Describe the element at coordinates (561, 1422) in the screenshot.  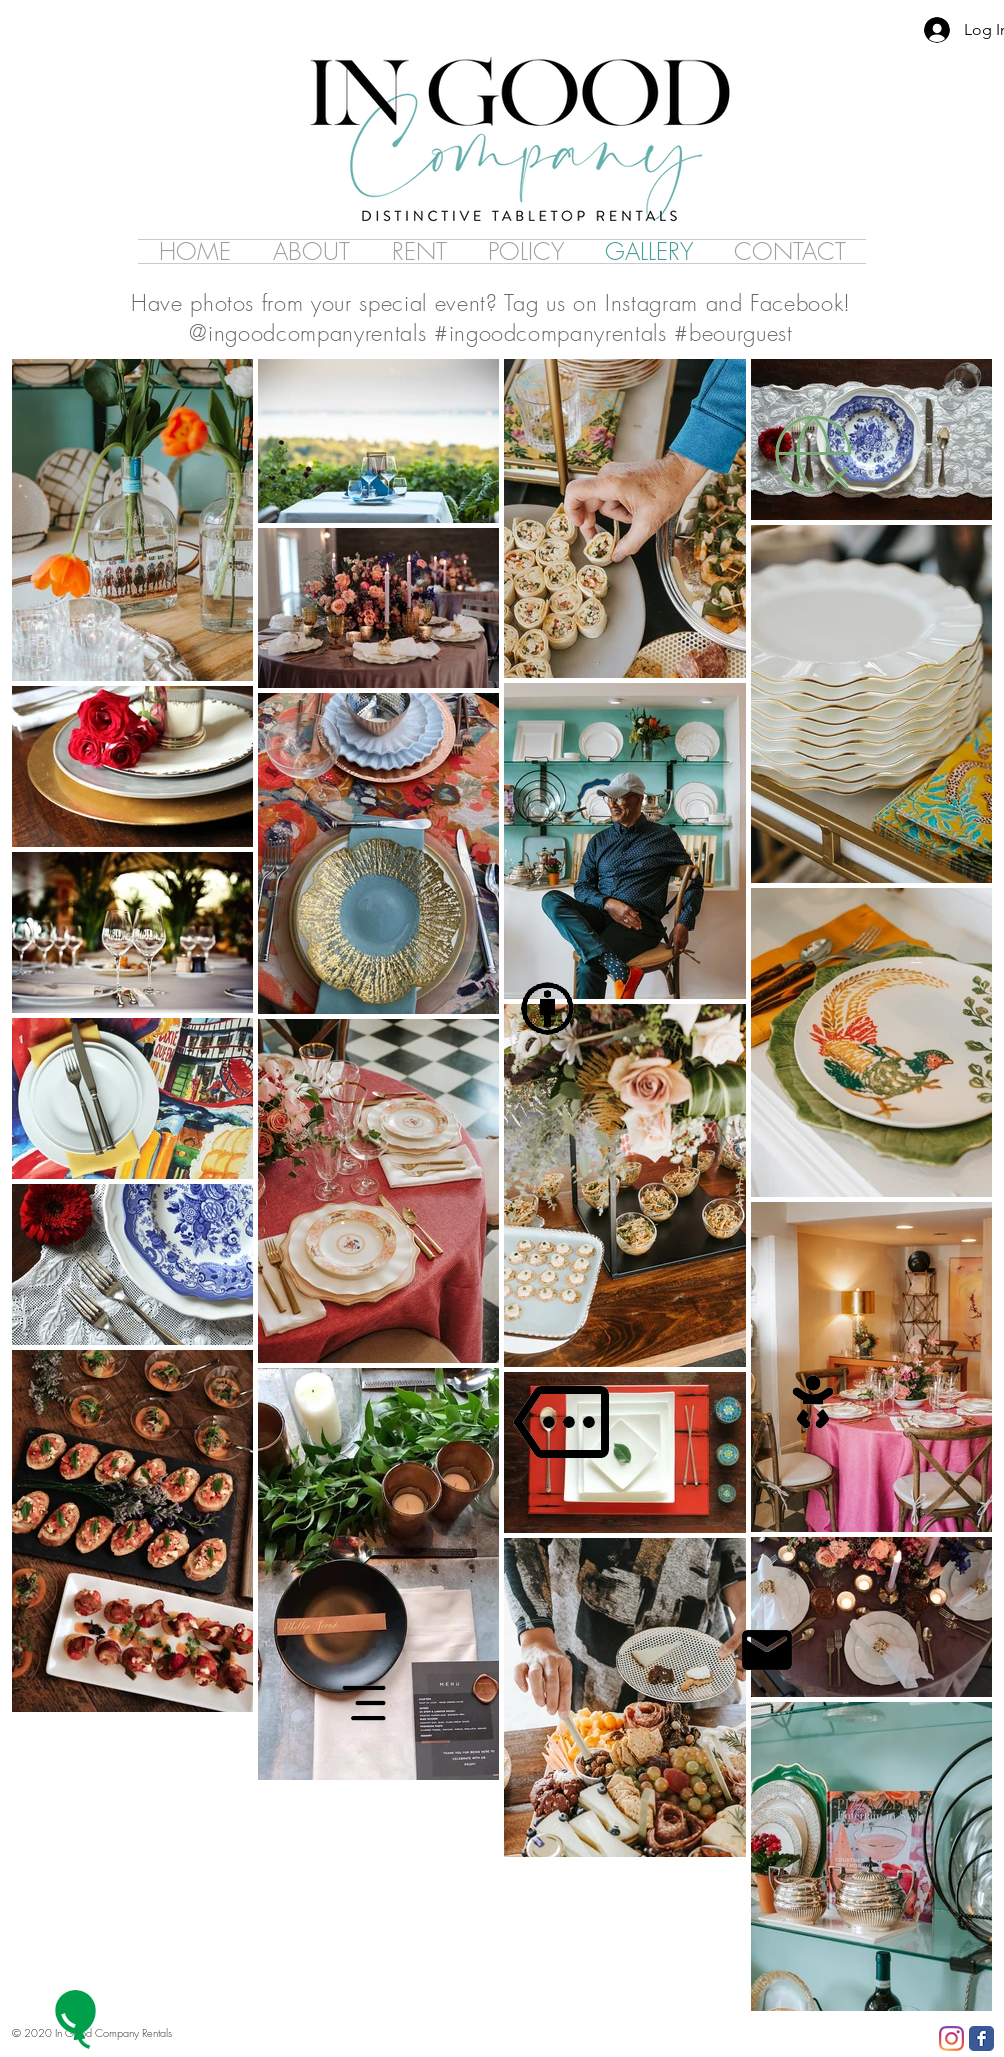
I see `view more options or actions` at that location.